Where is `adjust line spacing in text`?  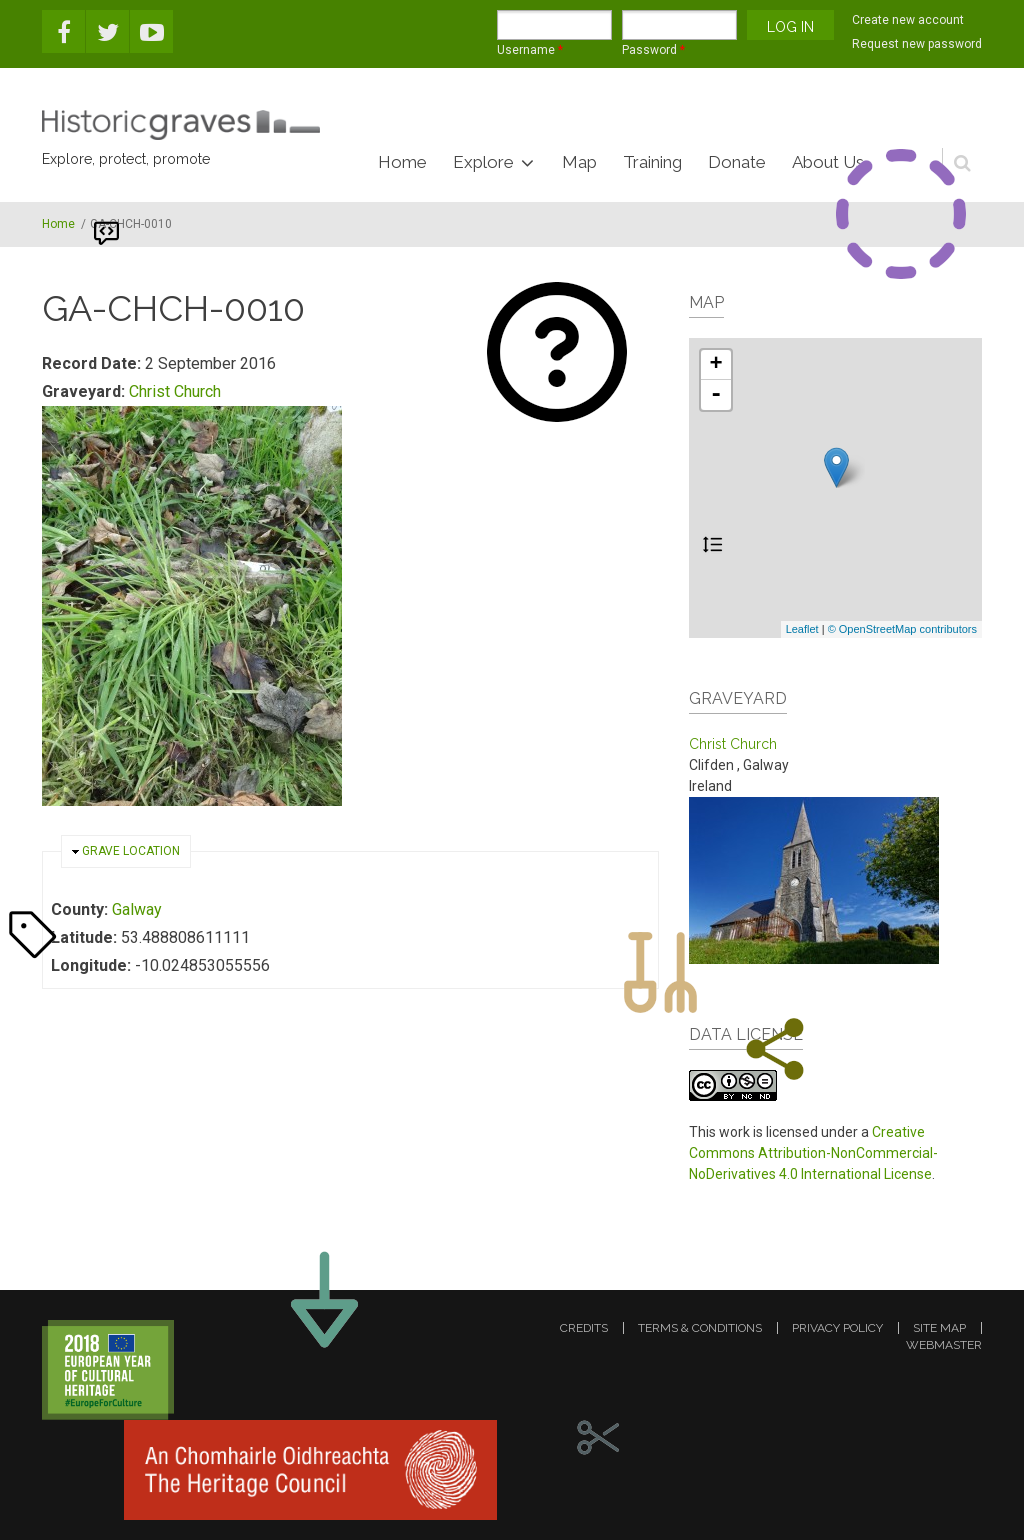 adjust line spacing in text is located at coordinates (712, 544).